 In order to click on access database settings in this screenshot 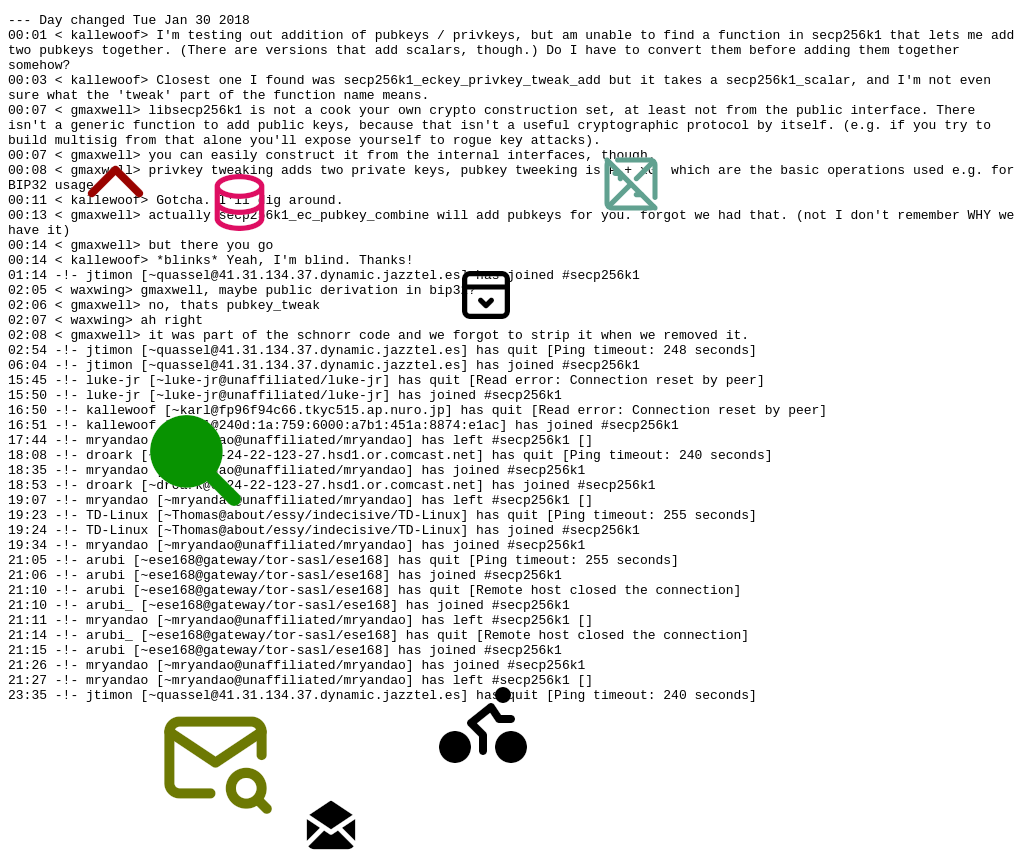, I will do `click(239, 202)`.